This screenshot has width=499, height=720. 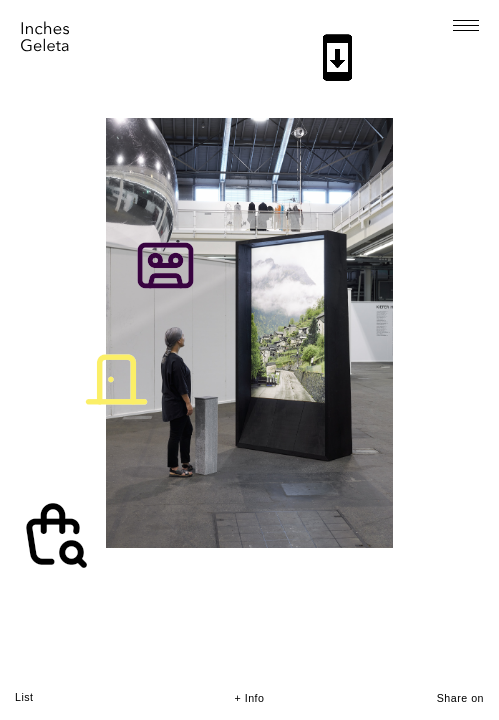 I want to click on log out or exit the application, so click(x=116, y=379).